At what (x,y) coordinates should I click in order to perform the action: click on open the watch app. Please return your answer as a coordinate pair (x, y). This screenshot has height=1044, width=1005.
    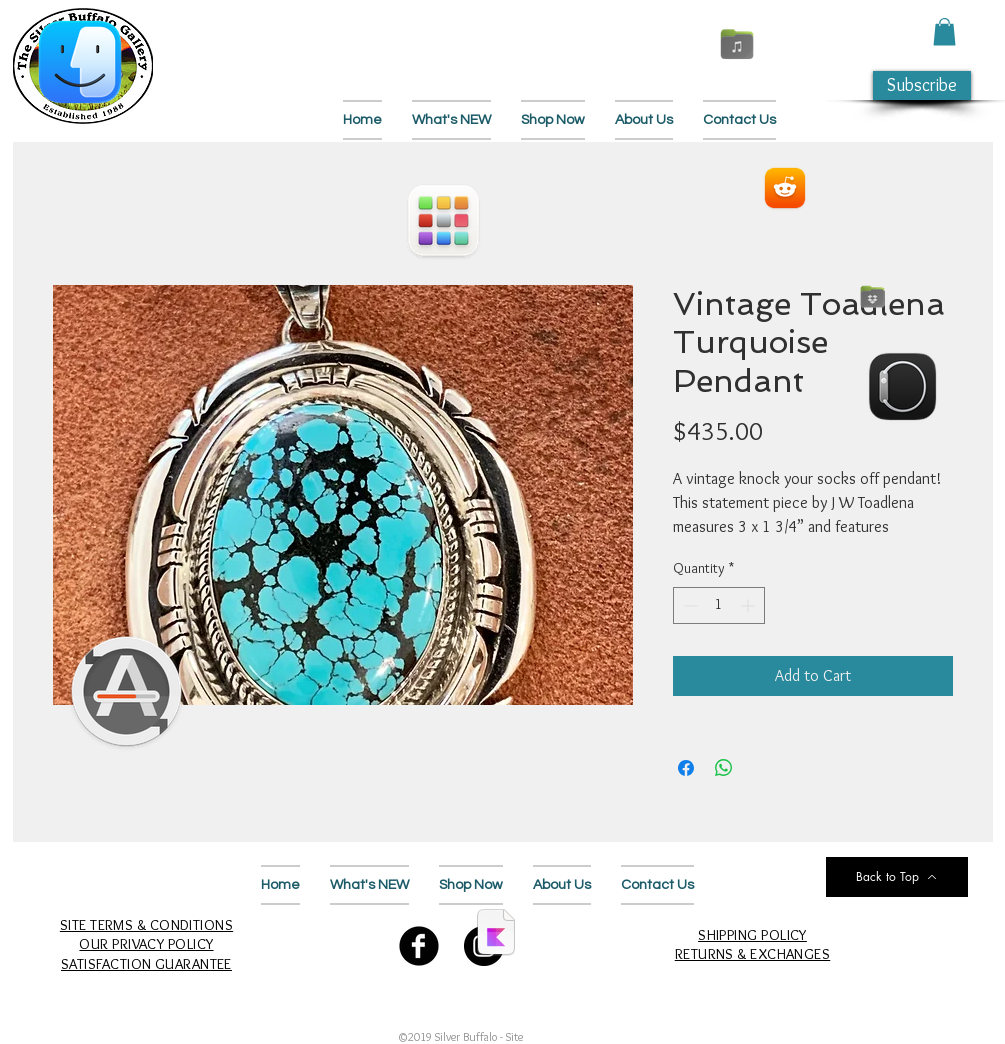
    Looking at the image, I should click on (902, 386).